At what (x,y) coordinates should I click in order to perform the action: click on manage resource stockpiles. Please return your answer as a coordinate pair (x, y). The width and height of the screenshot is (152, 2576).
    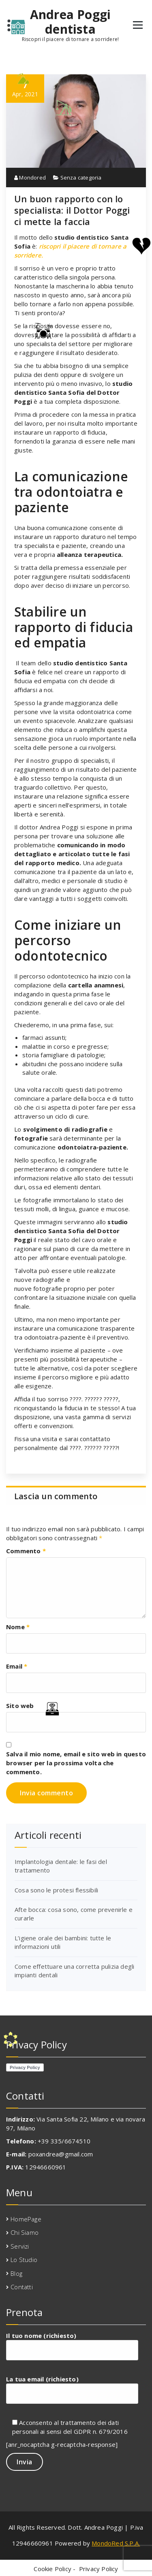
    Looking at the image, I should click on (23, 78).